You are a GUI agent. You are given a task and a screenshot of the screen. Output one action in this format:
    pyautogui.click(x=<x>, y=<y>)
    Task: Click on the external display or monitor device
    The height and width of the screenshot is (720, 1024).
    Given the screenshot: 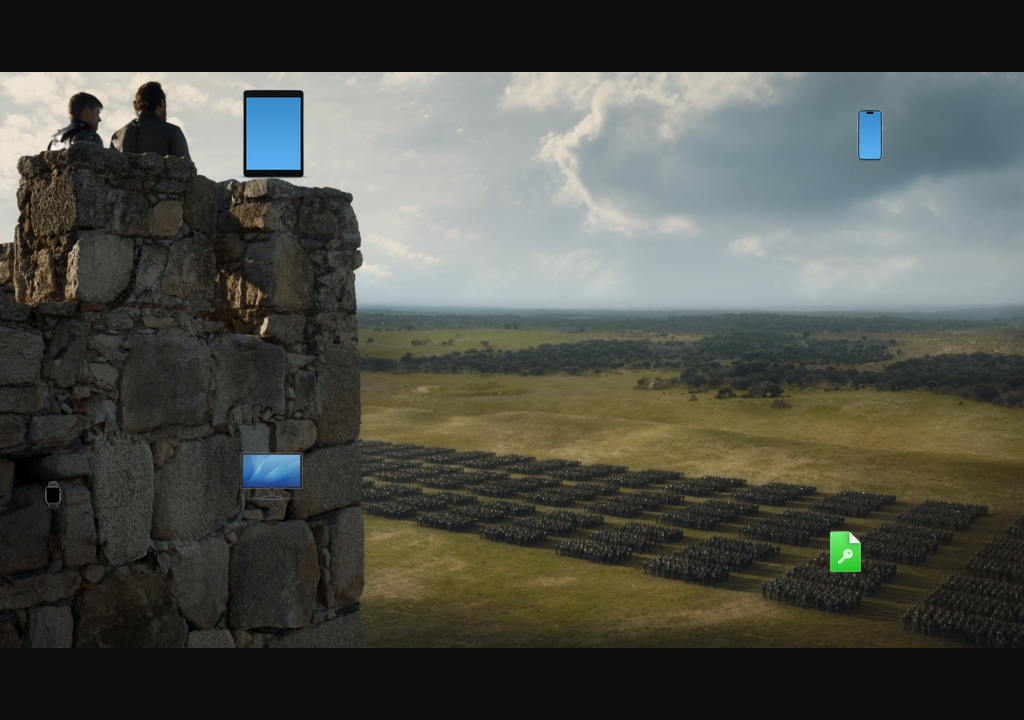 What is the action you would take?
    pyautogui.click(x=271, y=463)
    